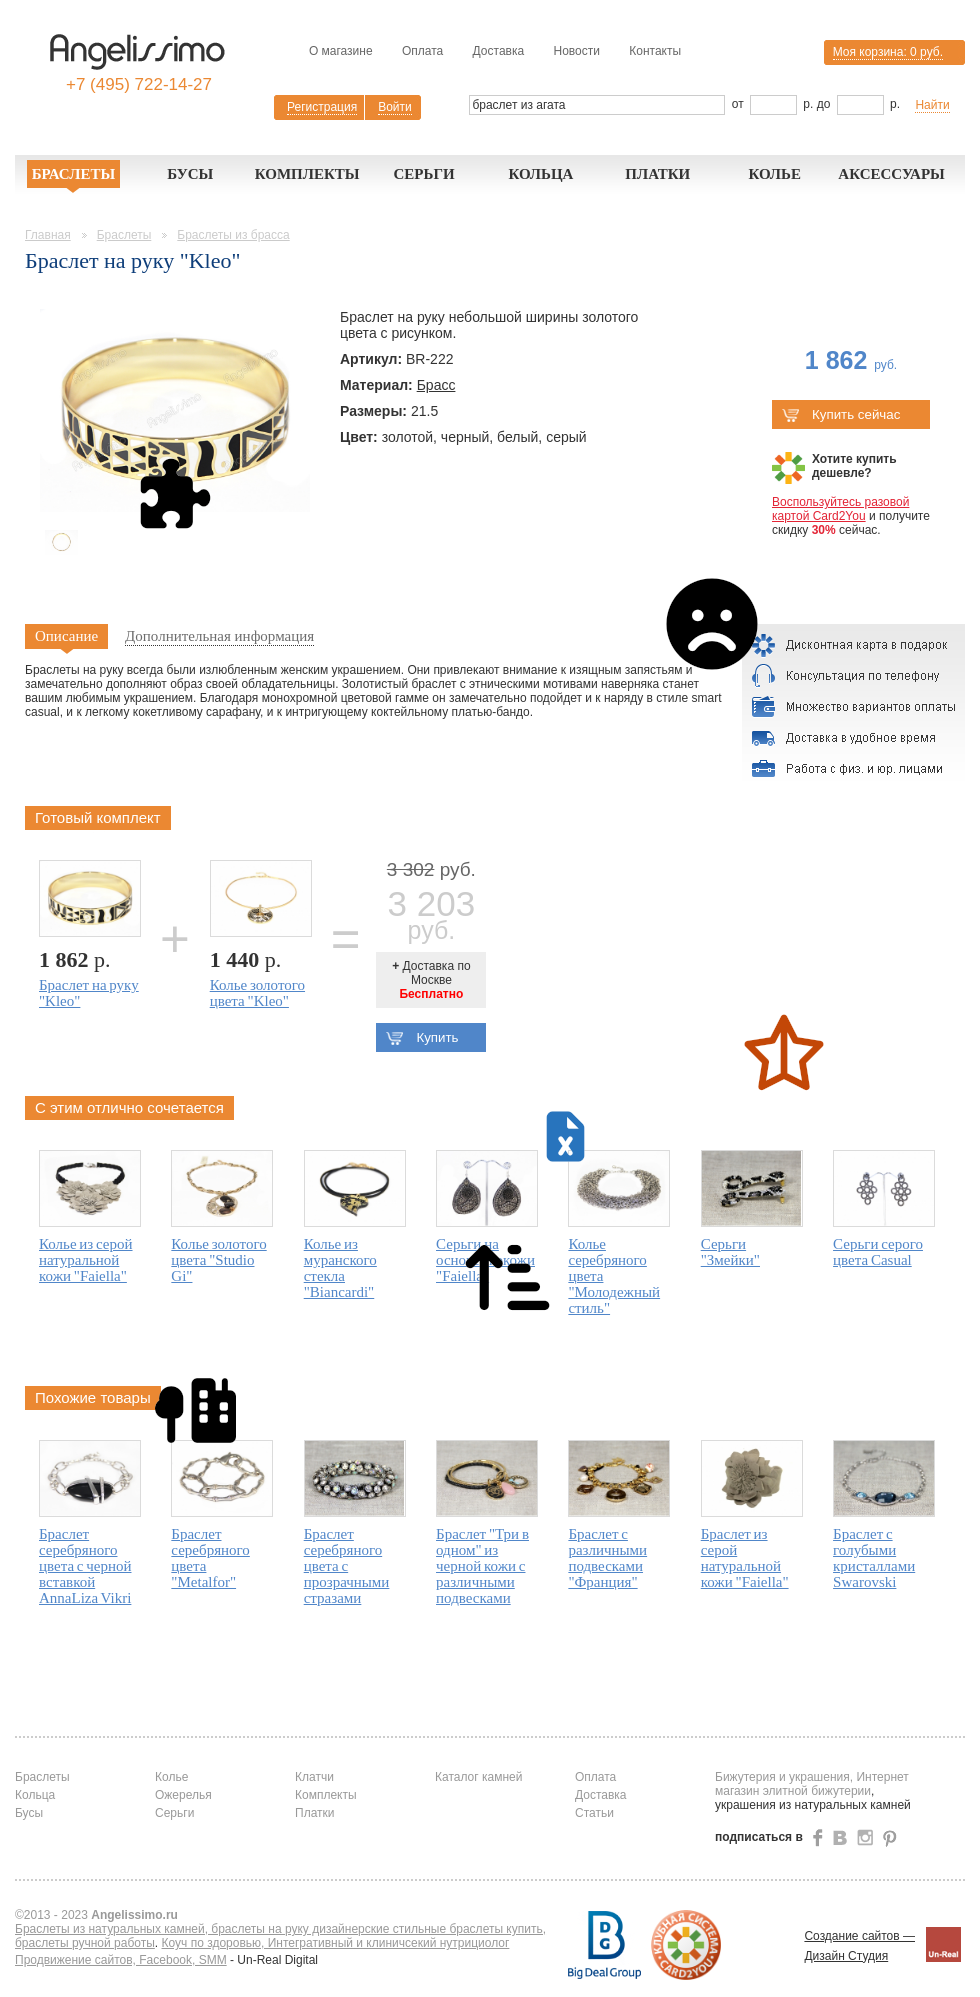 This screenshot has height=1997, width=980. What do you see at coordinates (565, 1136) in the screenshot?
I see `open or view an excel spreadsheet` at bounding box center [565, 1136].